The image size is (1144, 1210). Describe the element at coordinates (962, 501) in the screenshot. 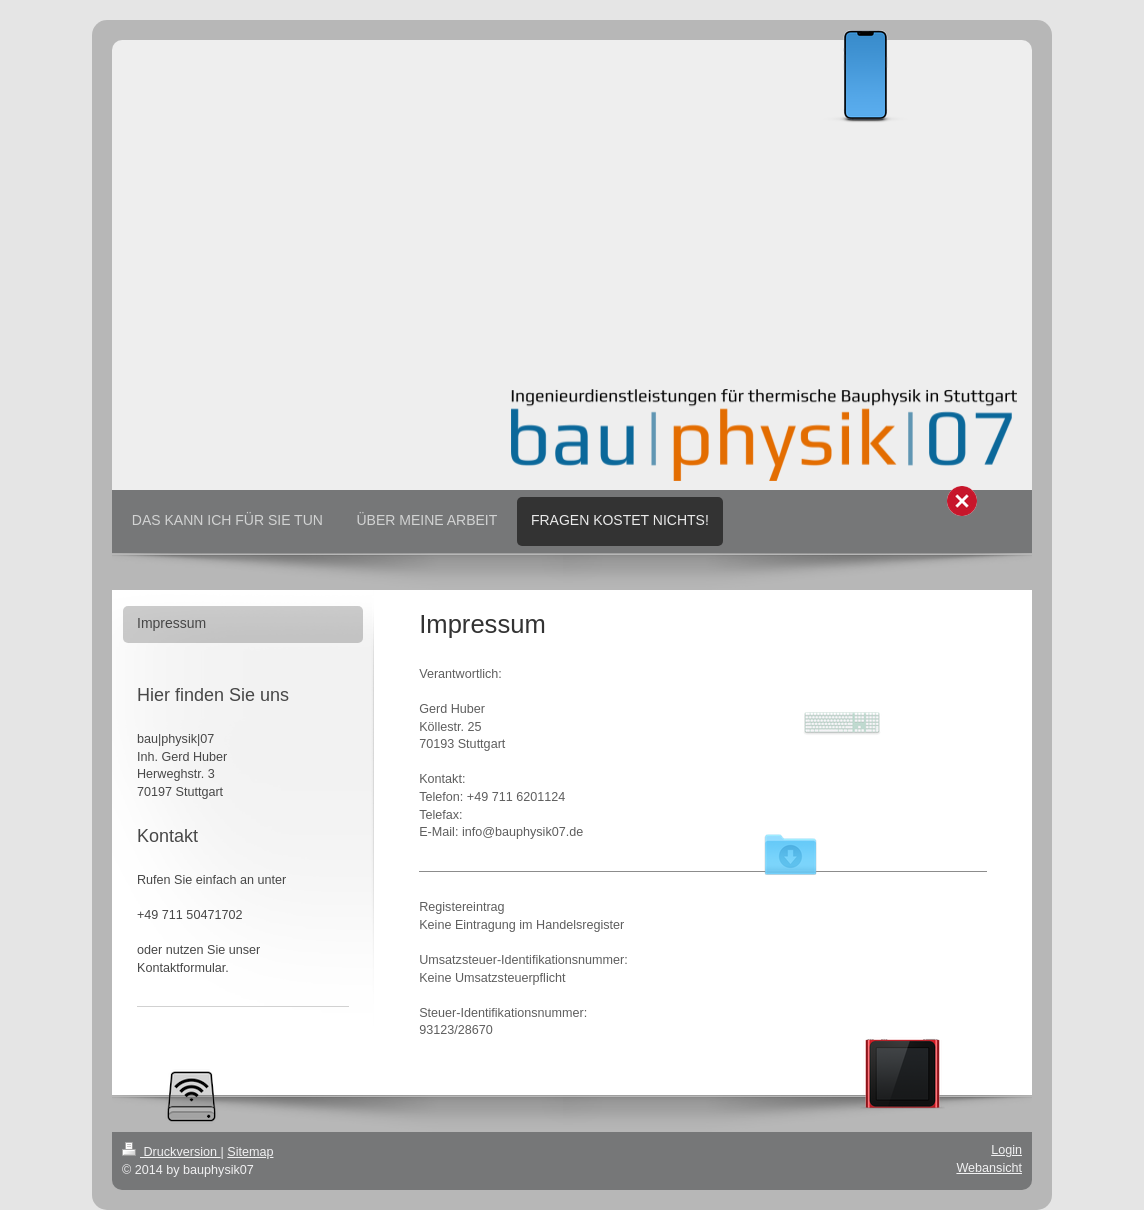

I see `close the current window or dialog` at that location.